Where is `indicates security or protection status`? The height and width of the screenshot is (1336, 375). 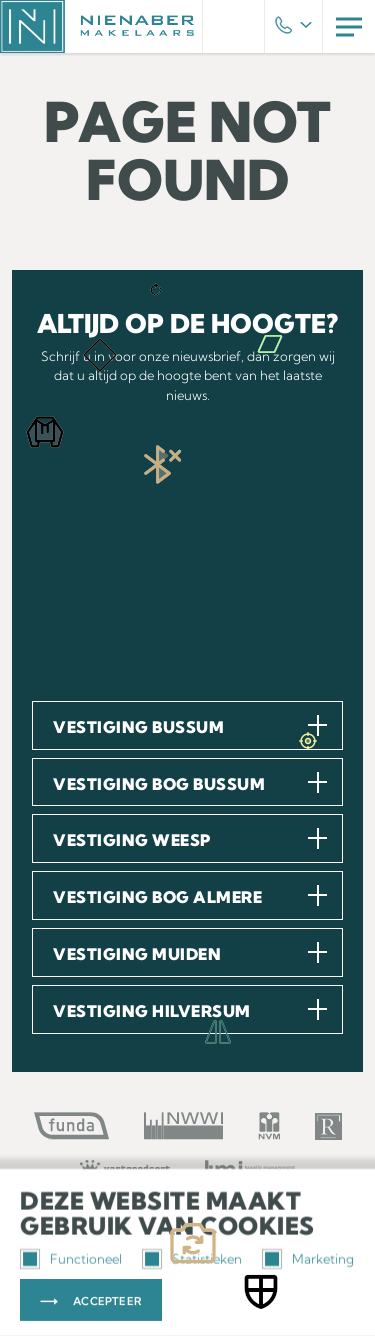
indicates security or protection status is located at coordinates (261, 1290).